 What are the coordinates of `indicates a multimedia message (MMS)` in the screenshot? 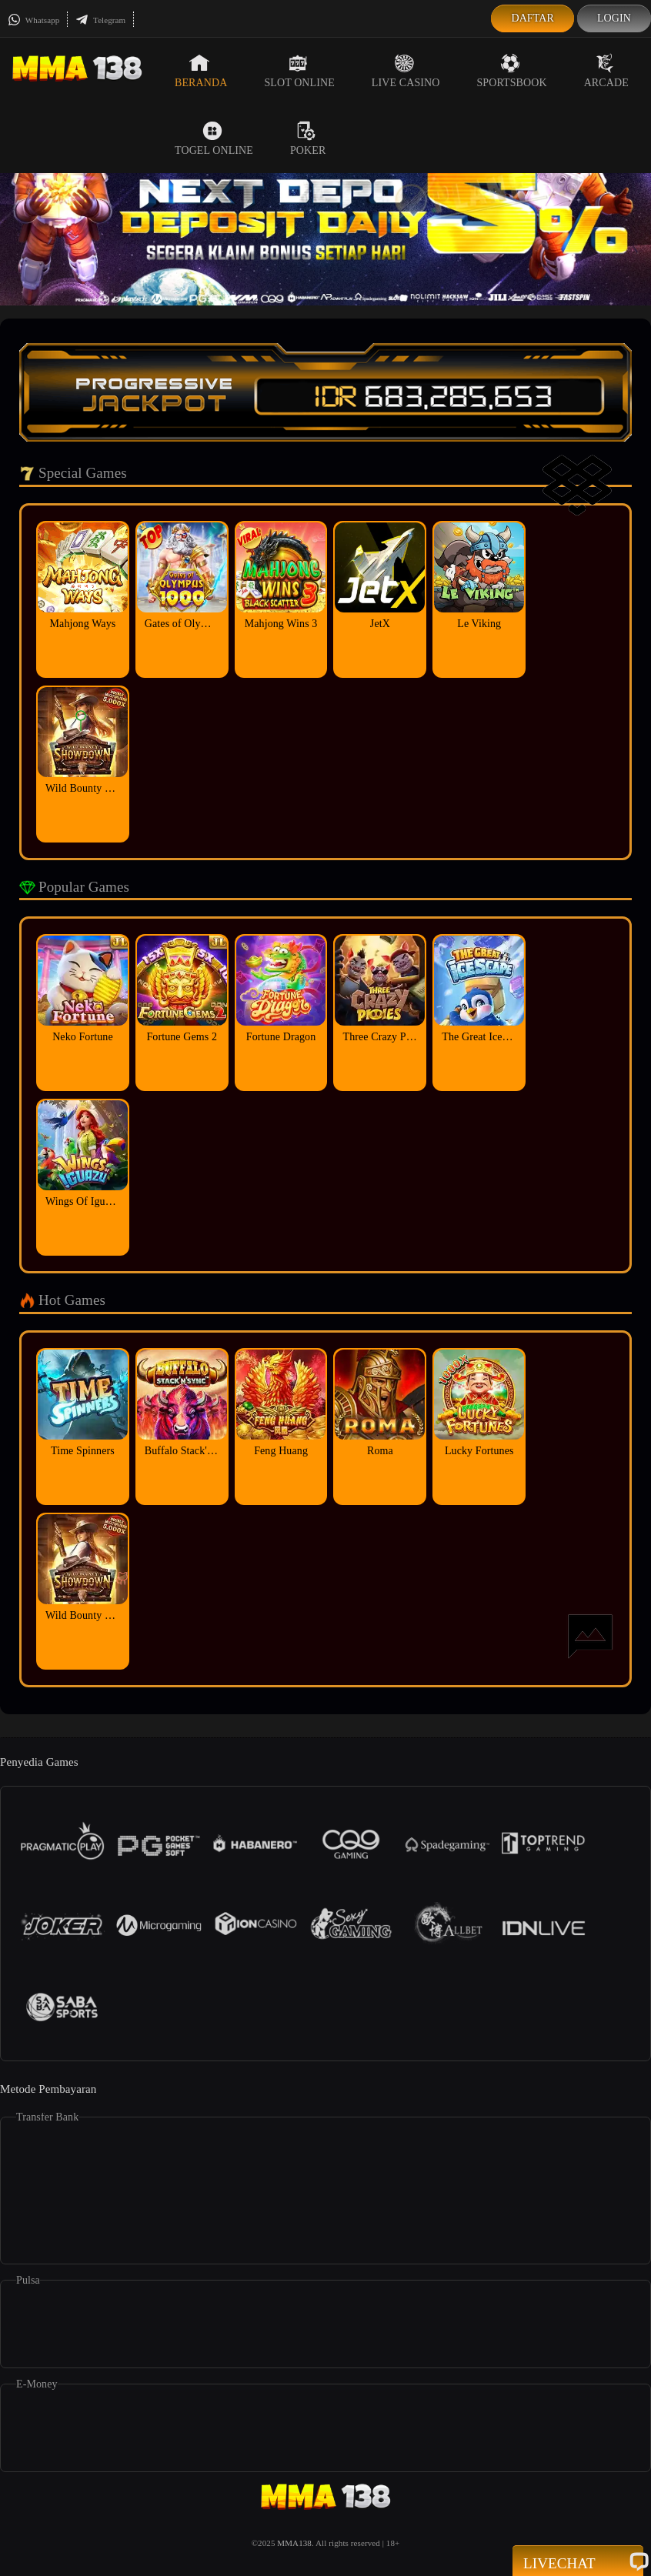 It's located at (590, 1637).